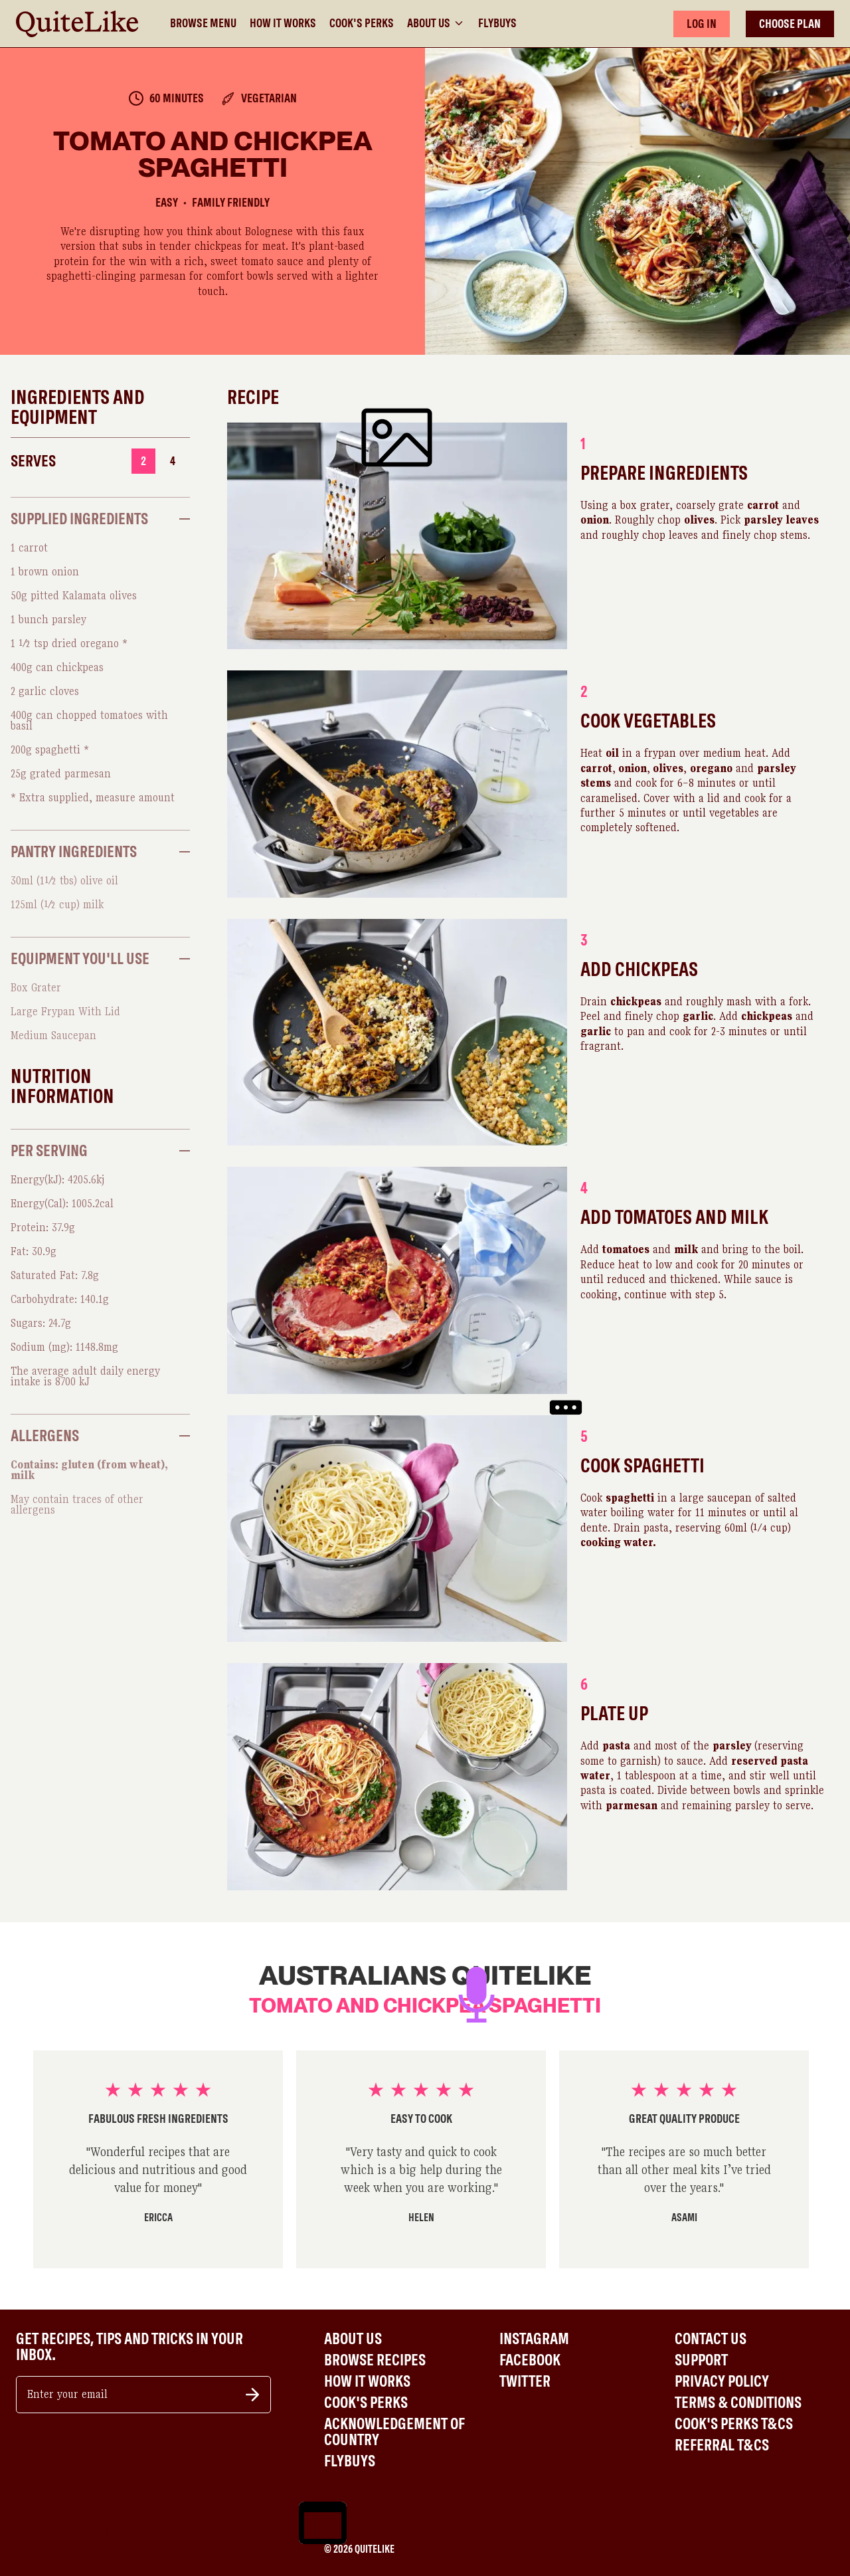 This screenshot has height=2576, width=850. What do you see at coordinates (477, 1995) in the screenshot?
I see `tap to use voice input` at bounding box center [477, 1995].